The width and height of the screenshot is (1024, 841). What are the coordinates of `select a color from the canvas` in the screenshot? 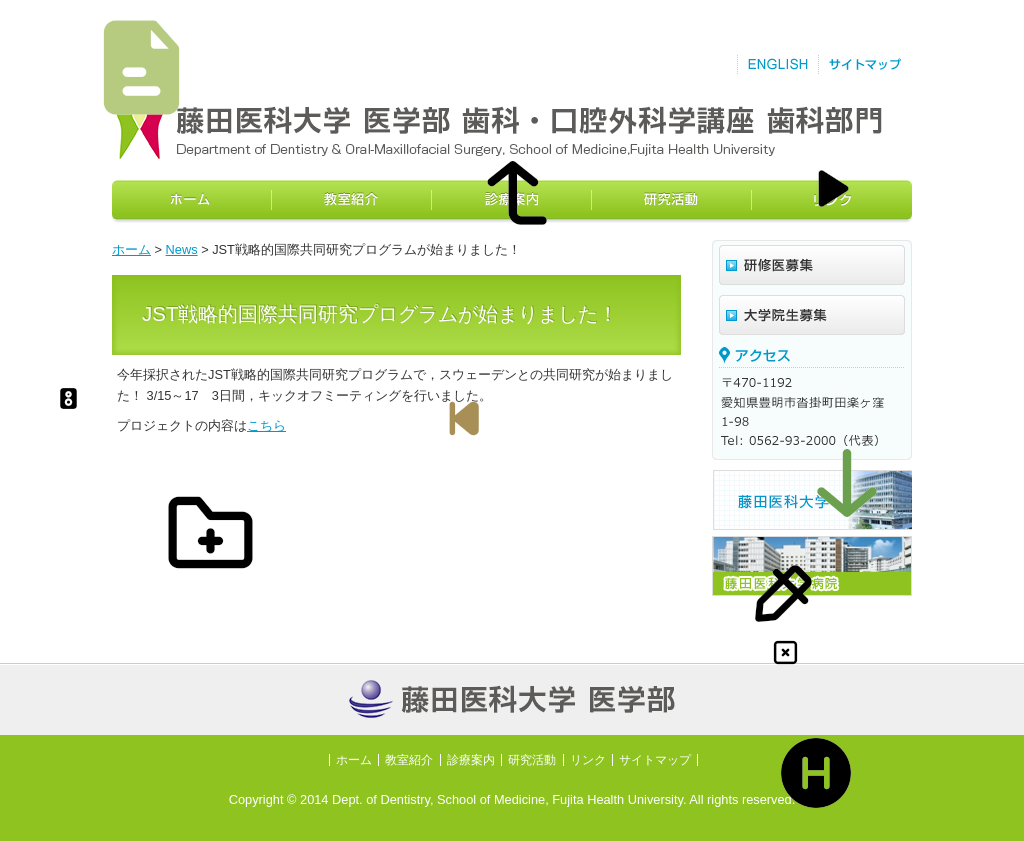 It's located at (783, 593).